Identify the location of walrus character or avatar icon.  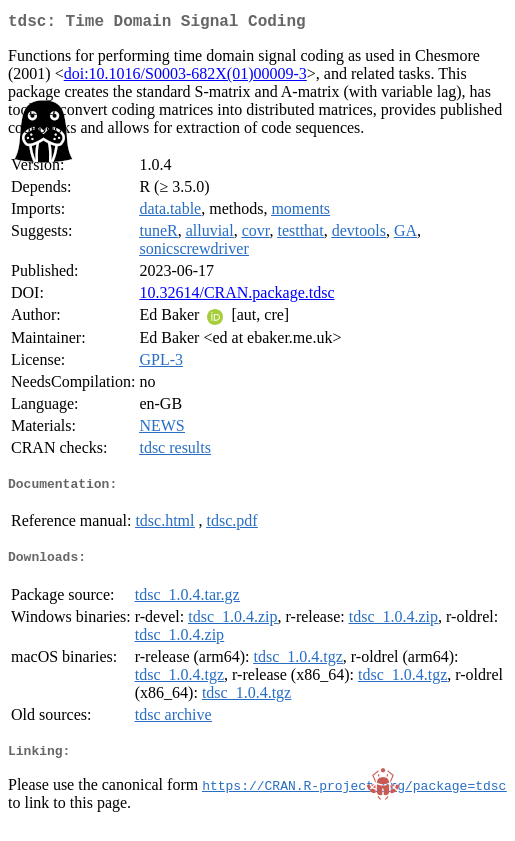
(43, 131).